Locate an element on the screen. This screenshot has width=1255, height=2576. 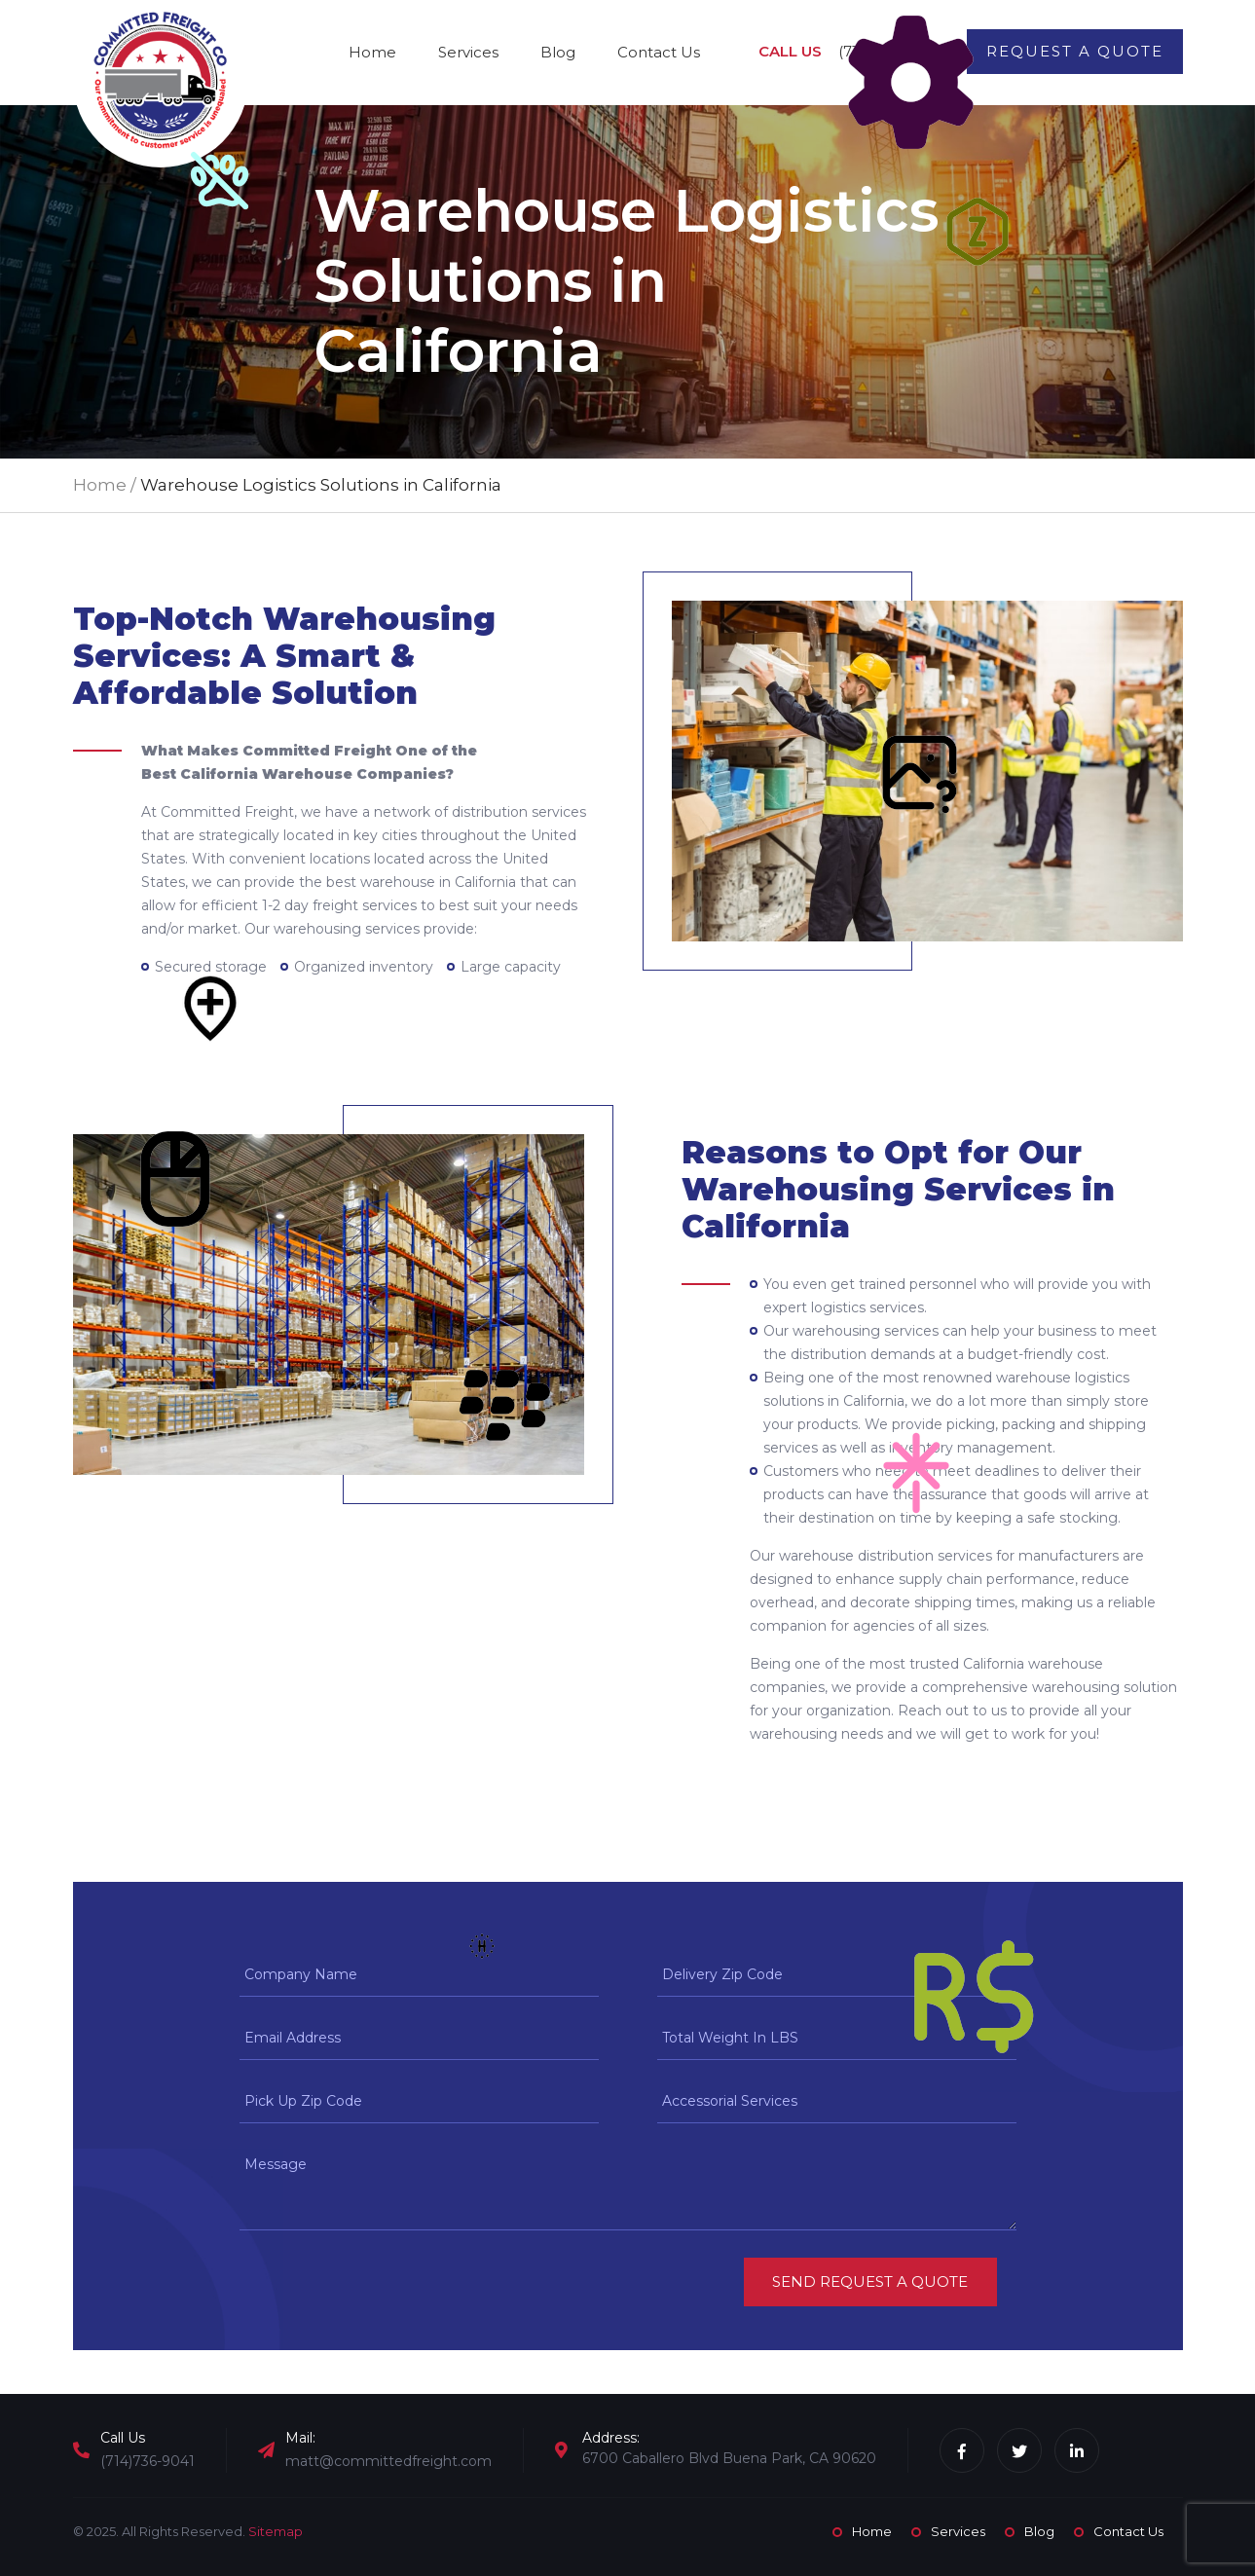
BlackBerry brand logo is located at coordinates (505, 1405).